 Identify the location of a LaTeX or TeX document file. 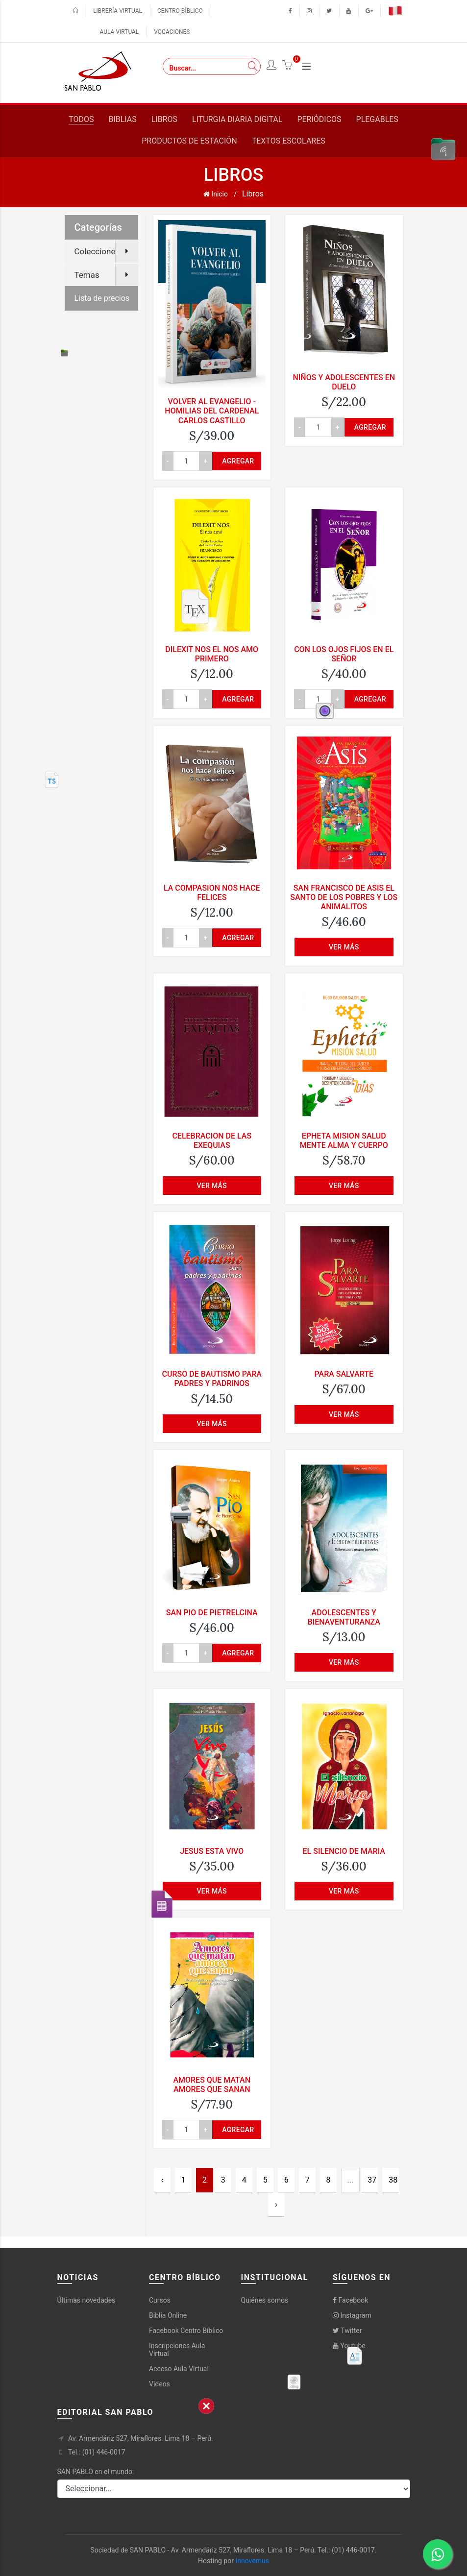
(195, 607).